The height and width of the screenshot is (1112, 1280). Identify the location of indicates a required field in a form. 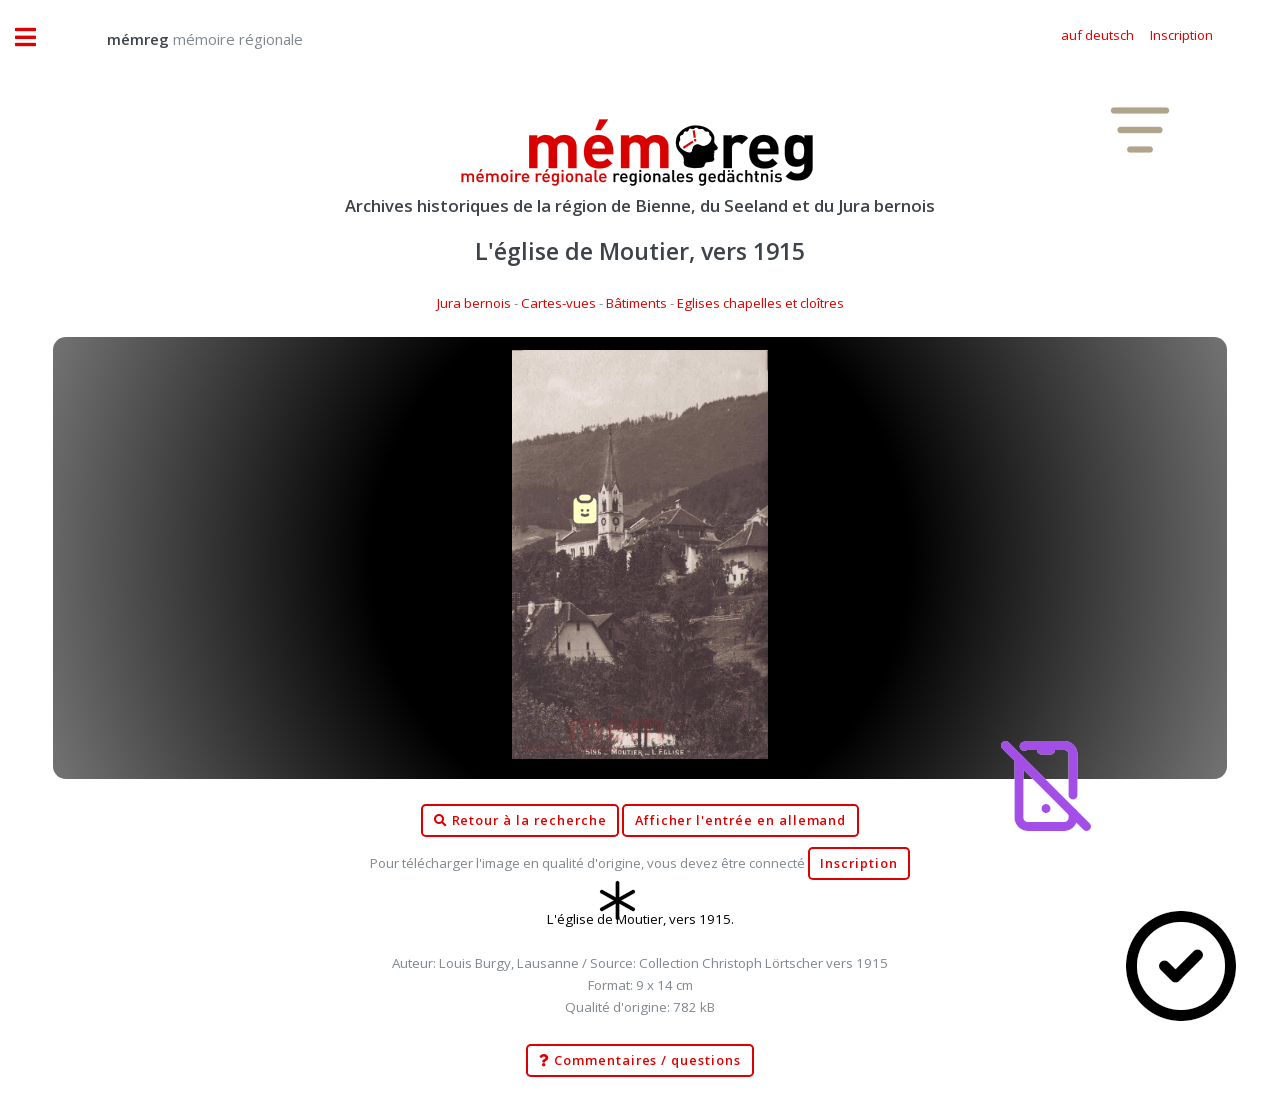
(617, 900).